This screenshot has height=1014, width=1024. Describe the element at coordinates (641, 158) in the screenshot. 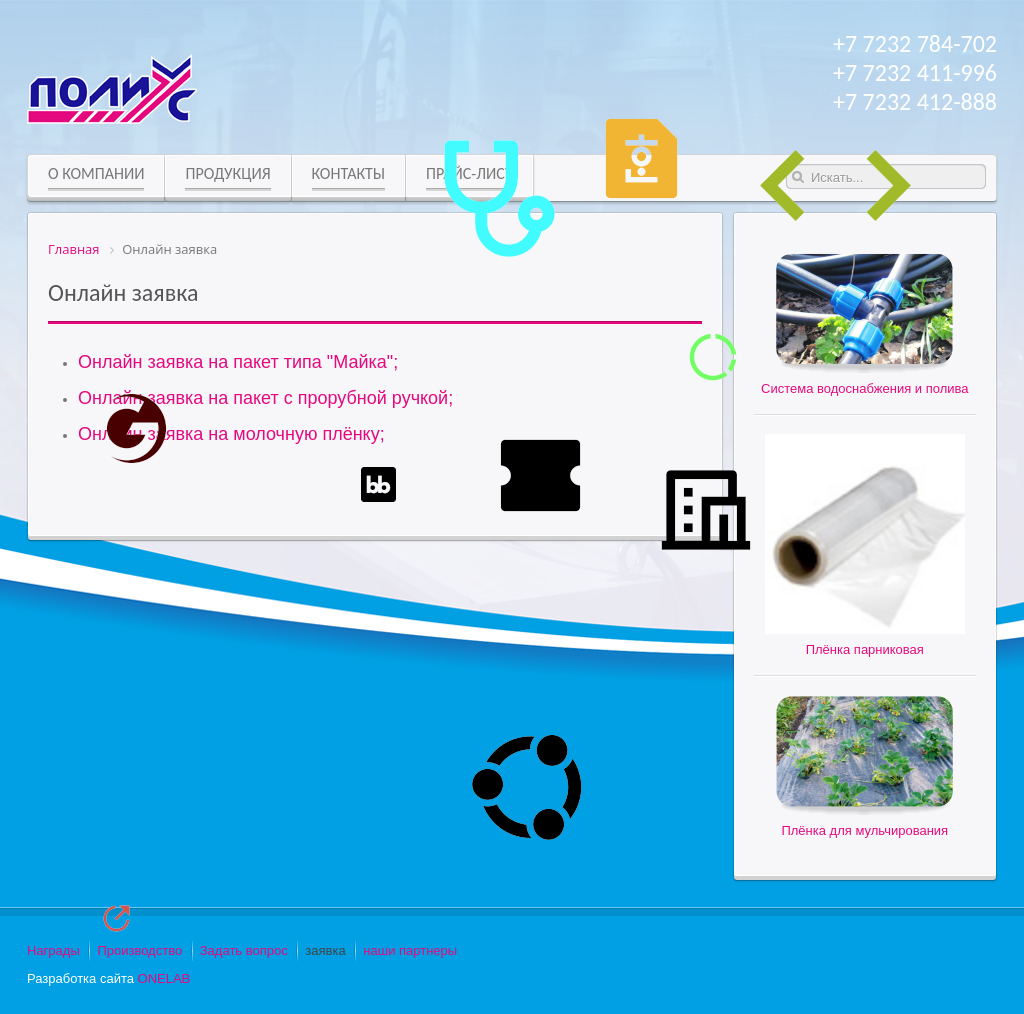

I see `open a Hangul Word Processor (.hwp) document` at that location.